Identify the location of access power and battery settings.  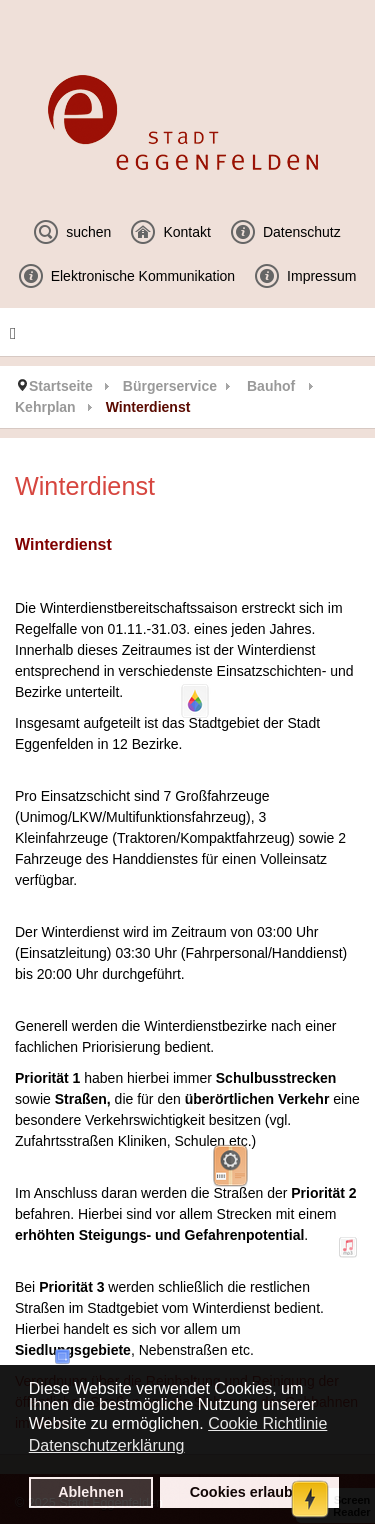
(310, 1499).